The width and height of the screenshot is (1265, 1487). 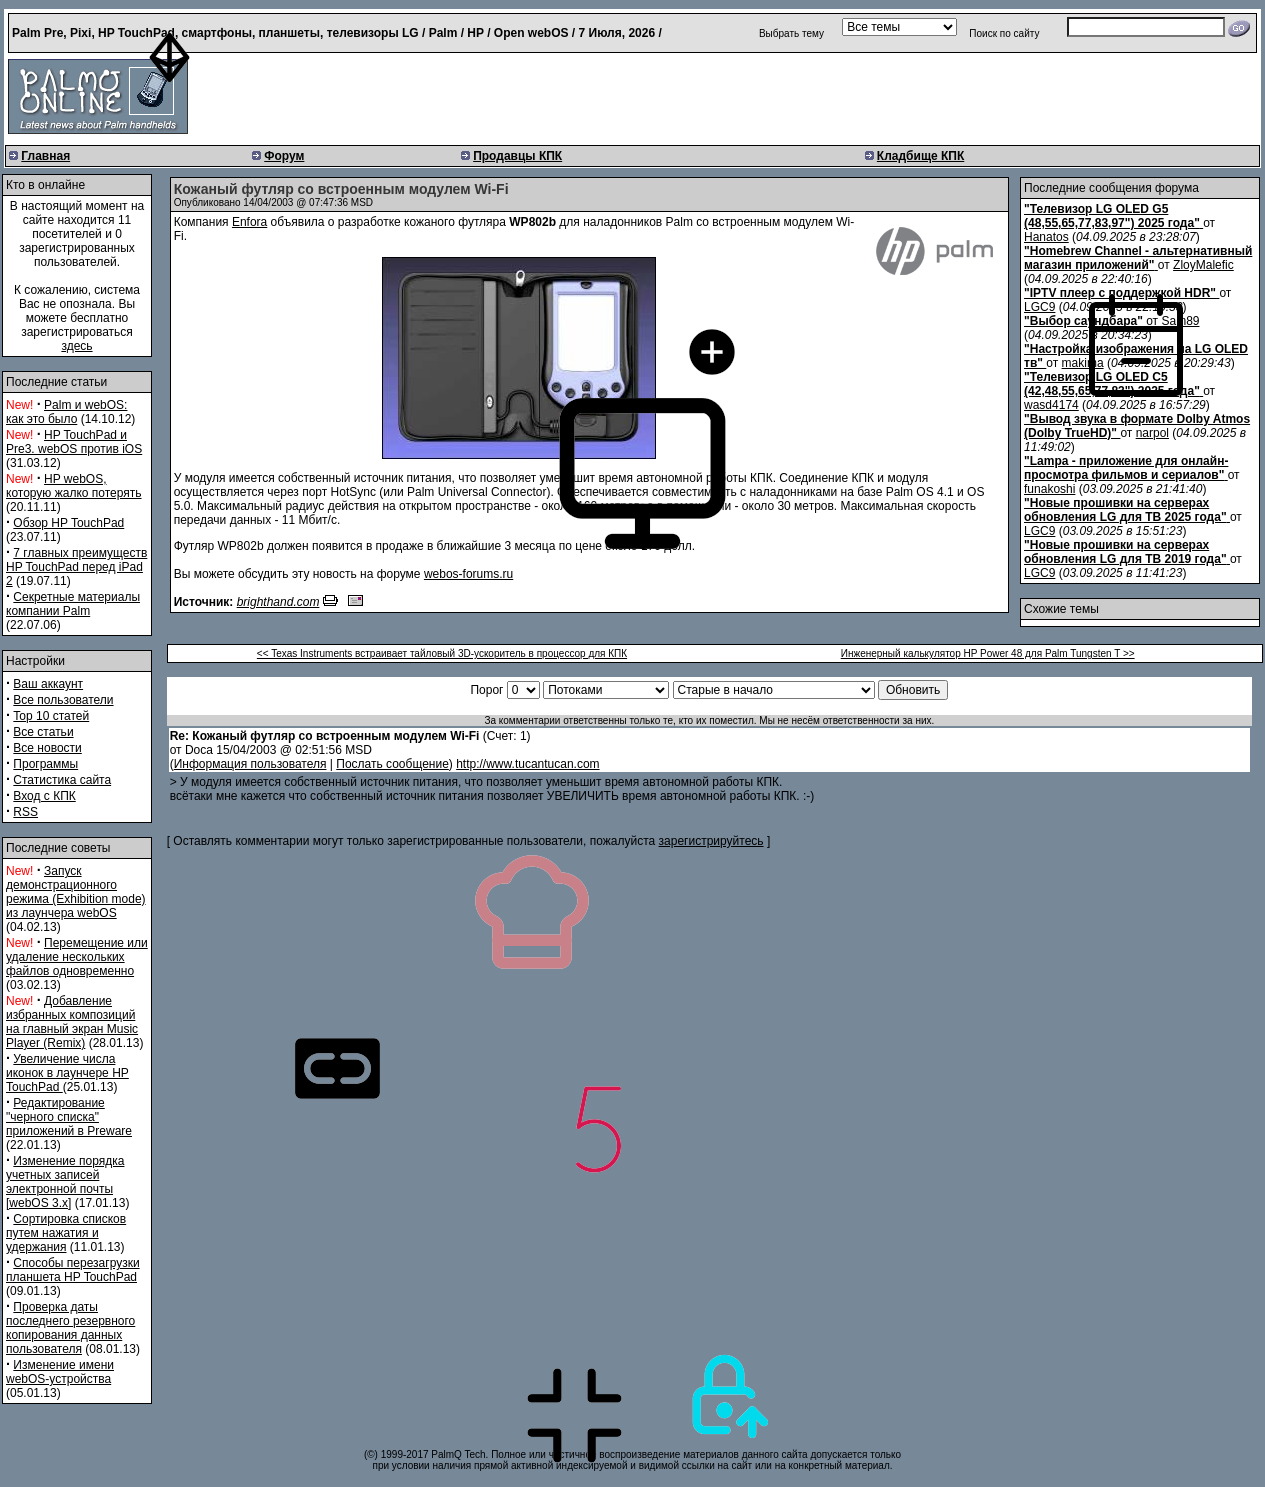 I want to click on unlink or disconnect a shared resource, so click(x=337, y=1068).